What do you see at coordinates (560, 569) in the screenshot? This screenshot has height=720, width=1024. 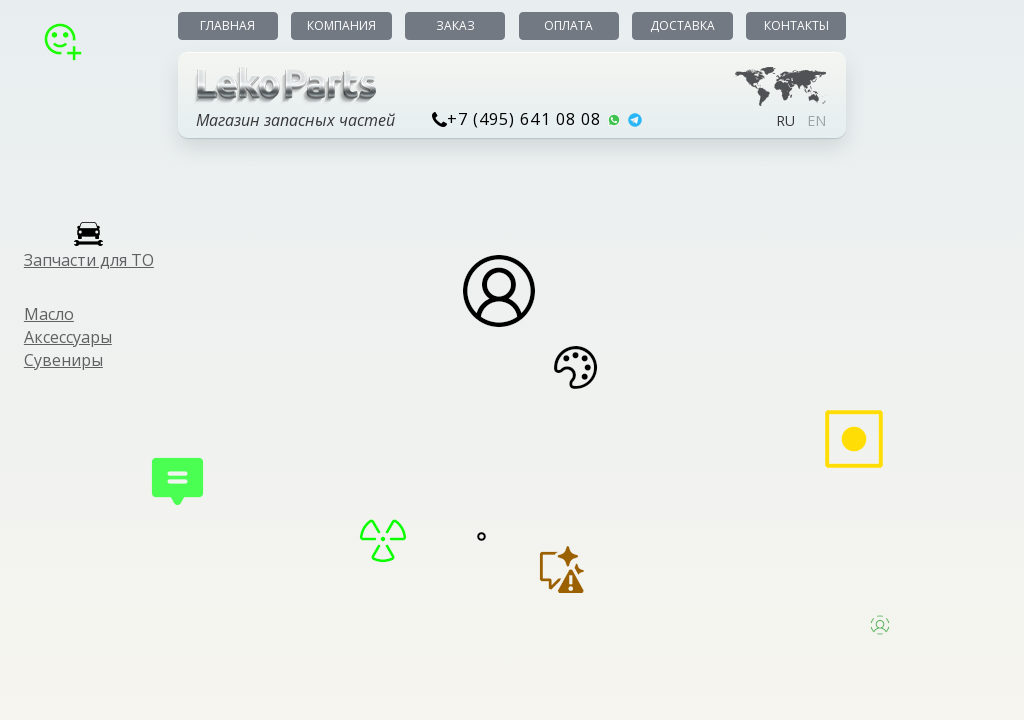 I see `AI chat feature experiencing an issue or error` at bounding box center [560, 569].